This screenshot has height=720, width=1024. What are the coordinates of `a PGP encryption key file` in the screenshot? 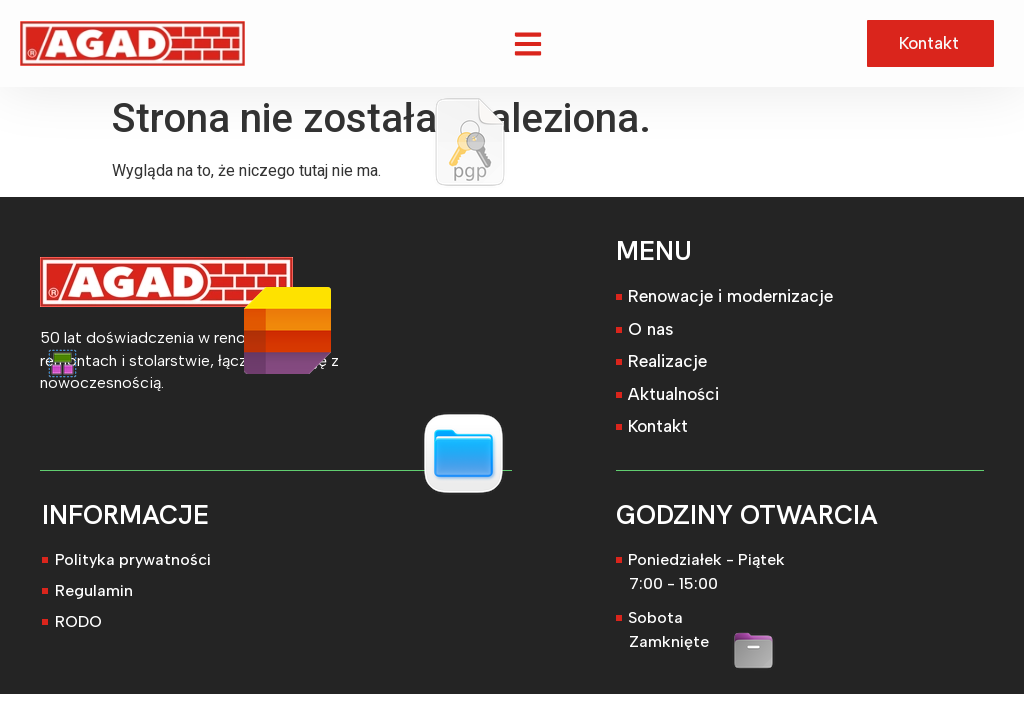 It's located at (470, 142).